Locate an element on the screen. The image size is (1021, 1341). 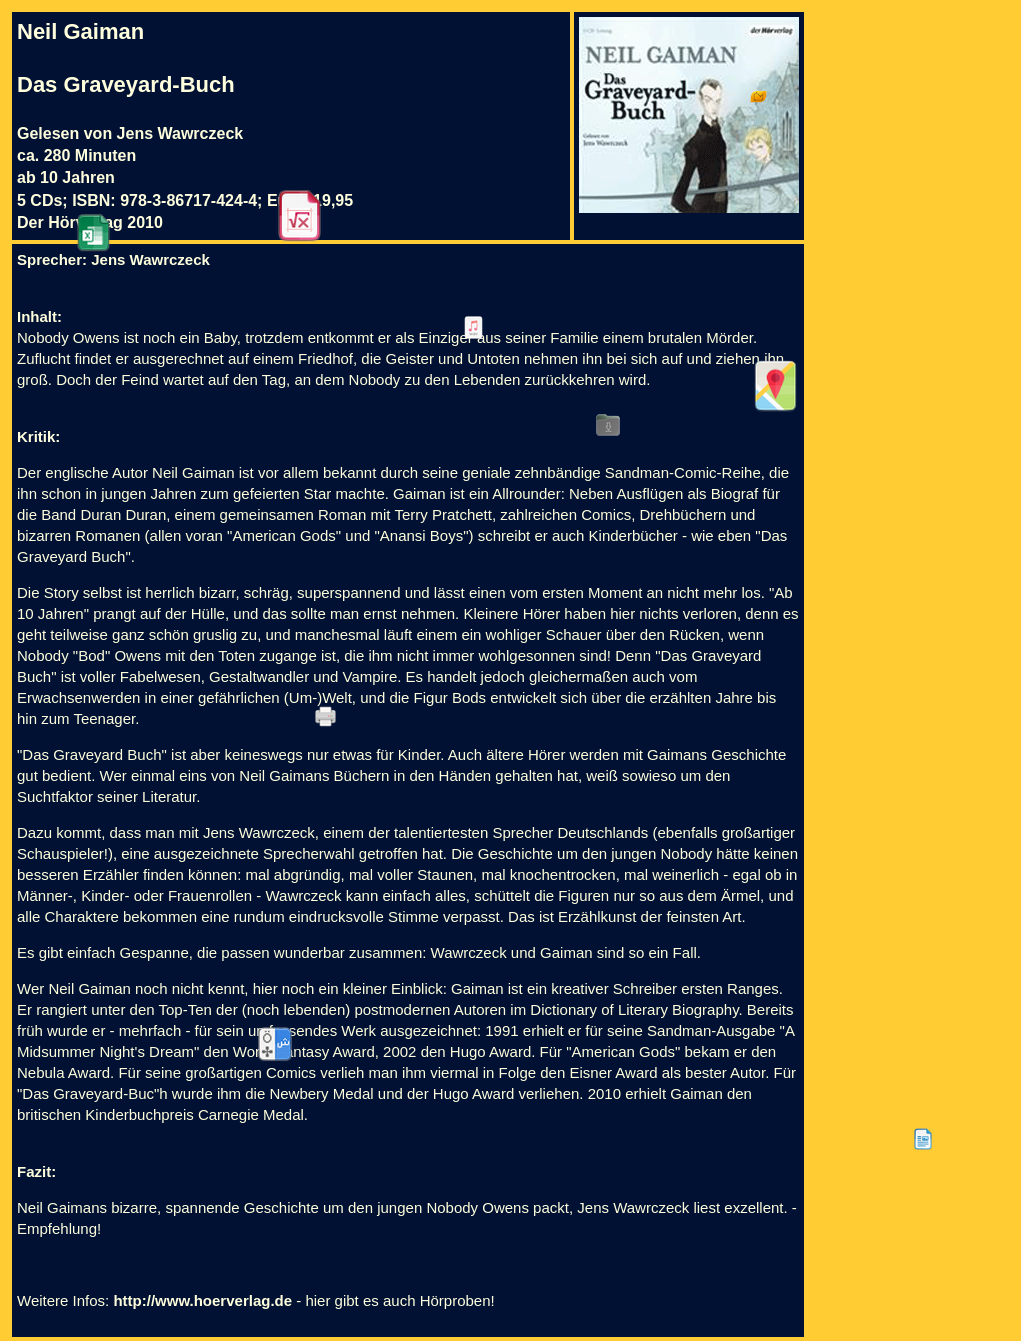
access shape style library in iMovie is located at coordinates (758, 96).